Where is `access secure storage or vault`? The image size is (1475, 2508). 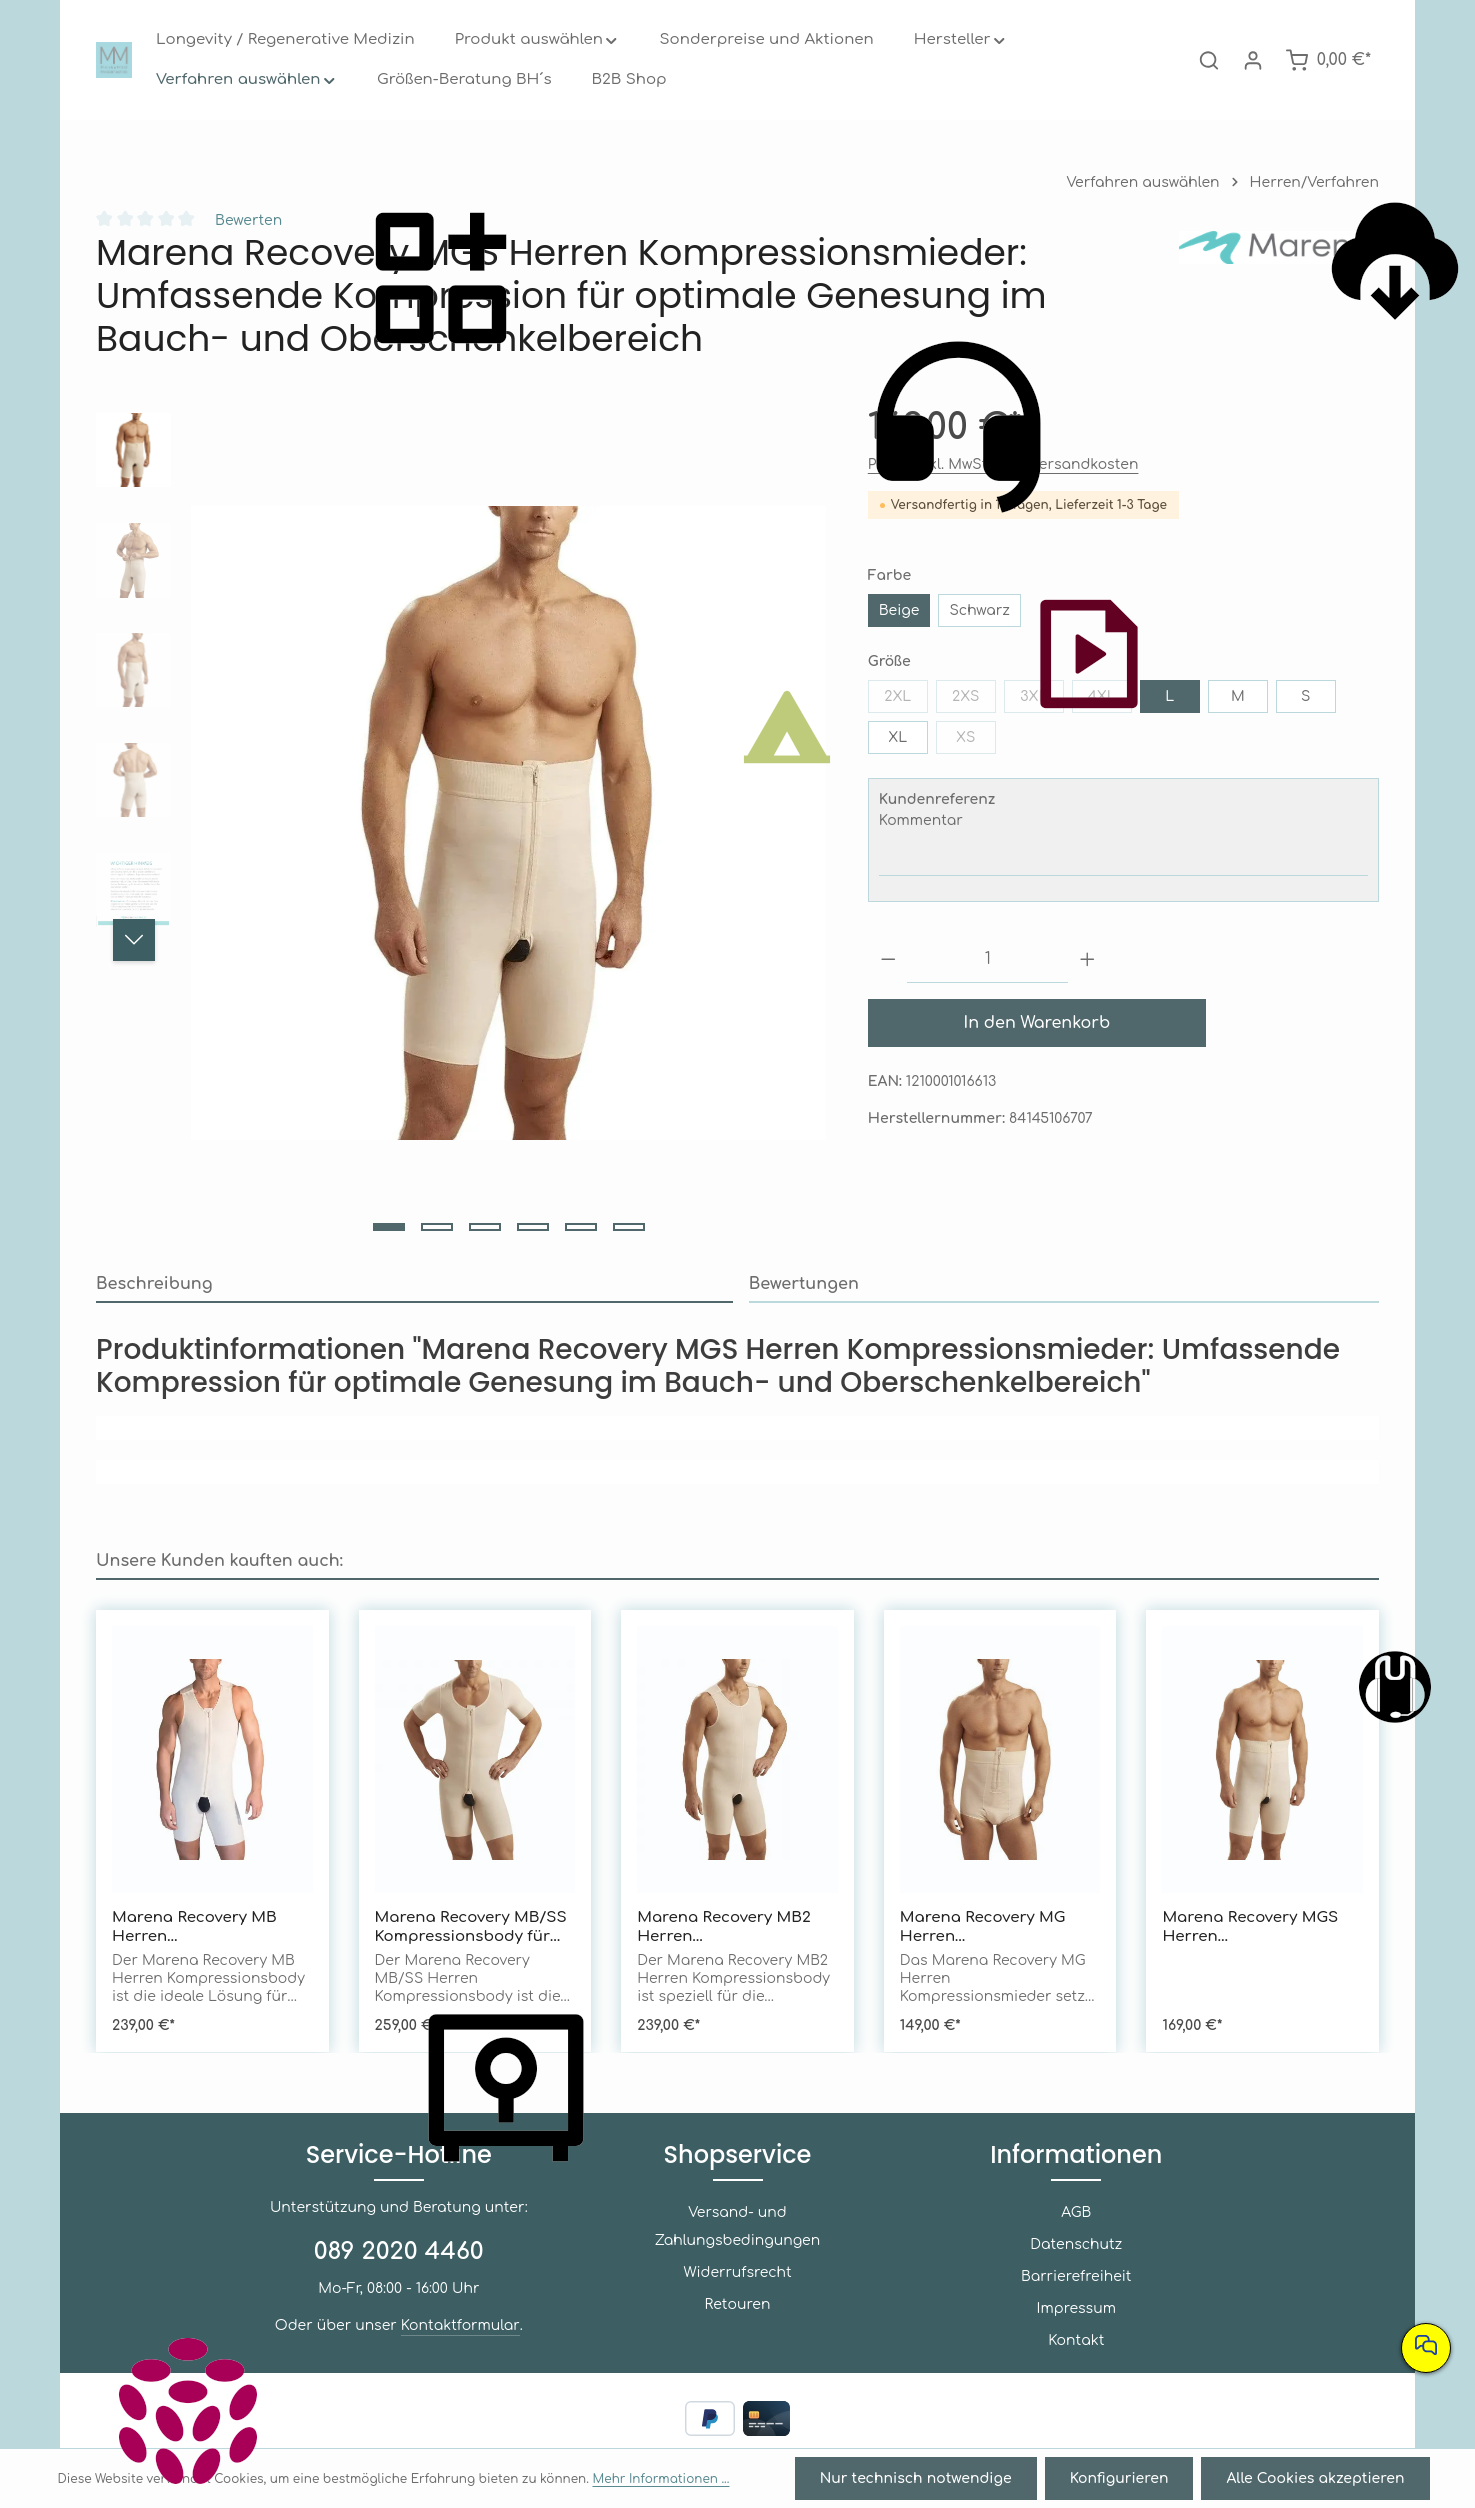
access secure storage or vault is located at coordinates (506, 2084).